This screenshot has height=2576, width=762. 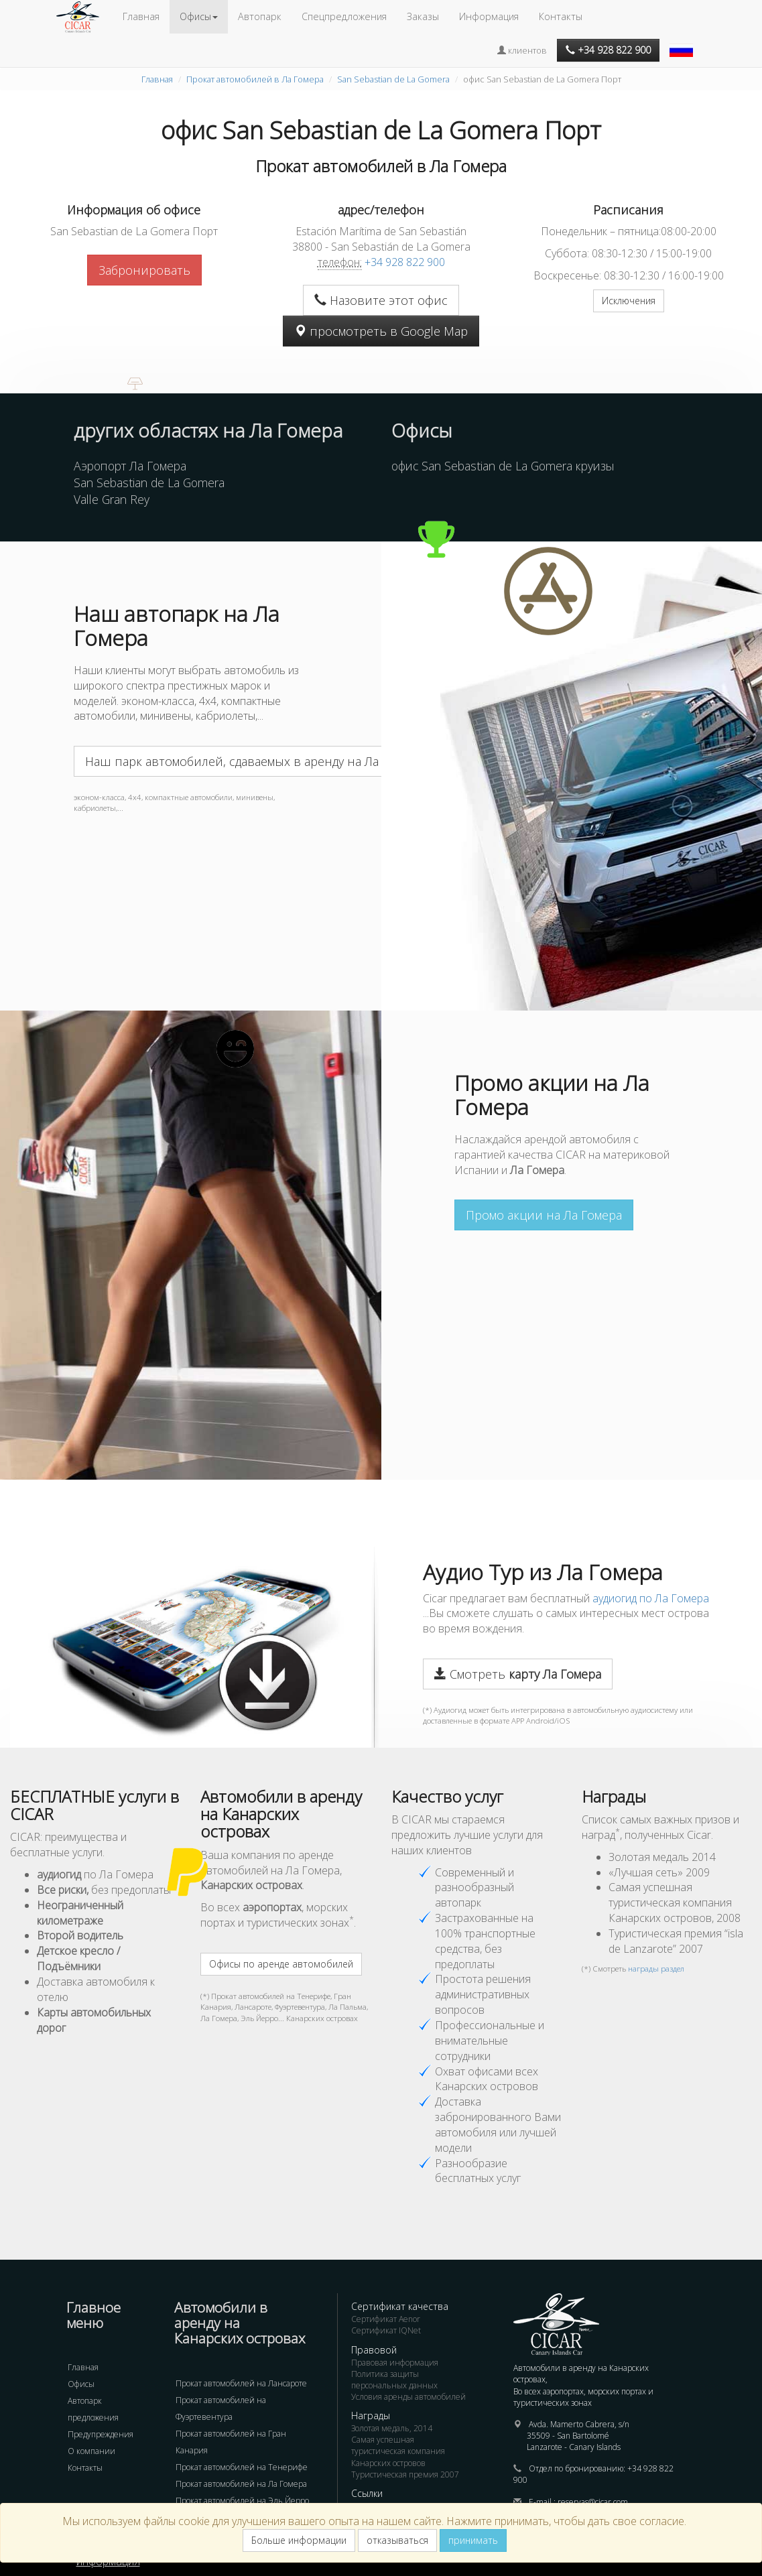 I want to click on add a playful or humorous reaction, so click(x=235, y=1049).